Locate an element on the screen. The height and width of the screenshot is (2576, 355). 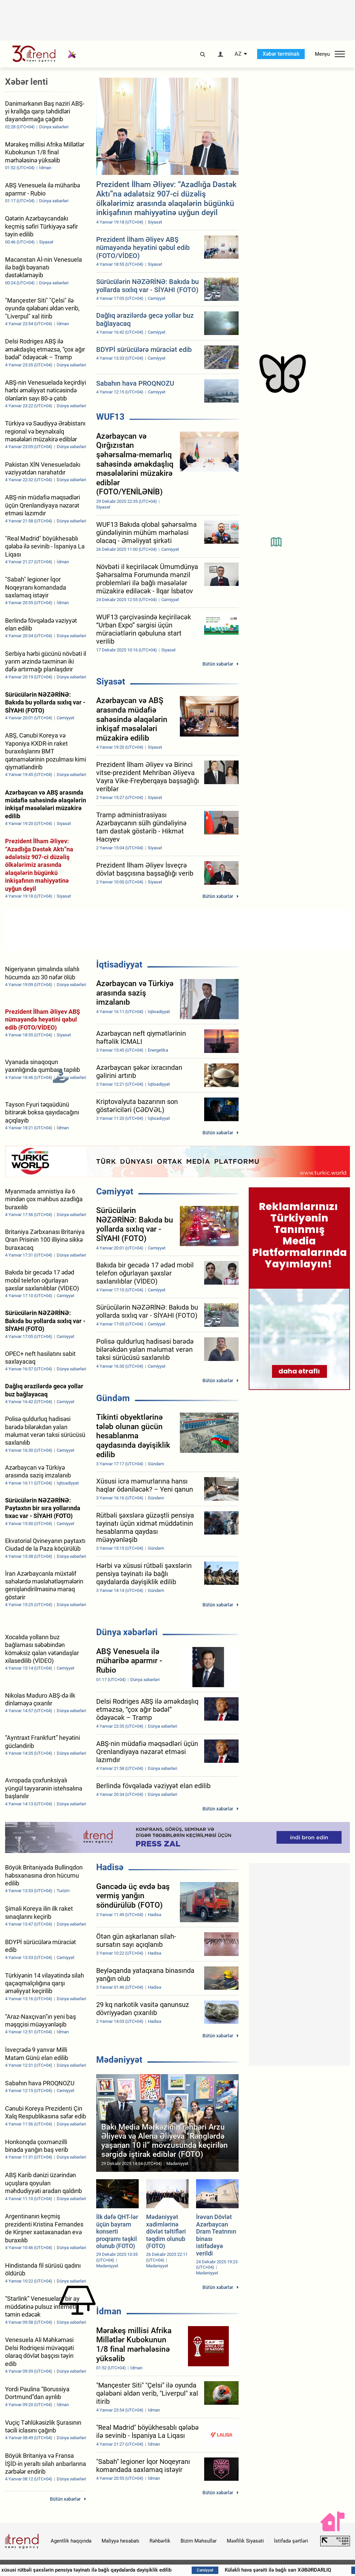
open map view is located at coordinates (276, 542).